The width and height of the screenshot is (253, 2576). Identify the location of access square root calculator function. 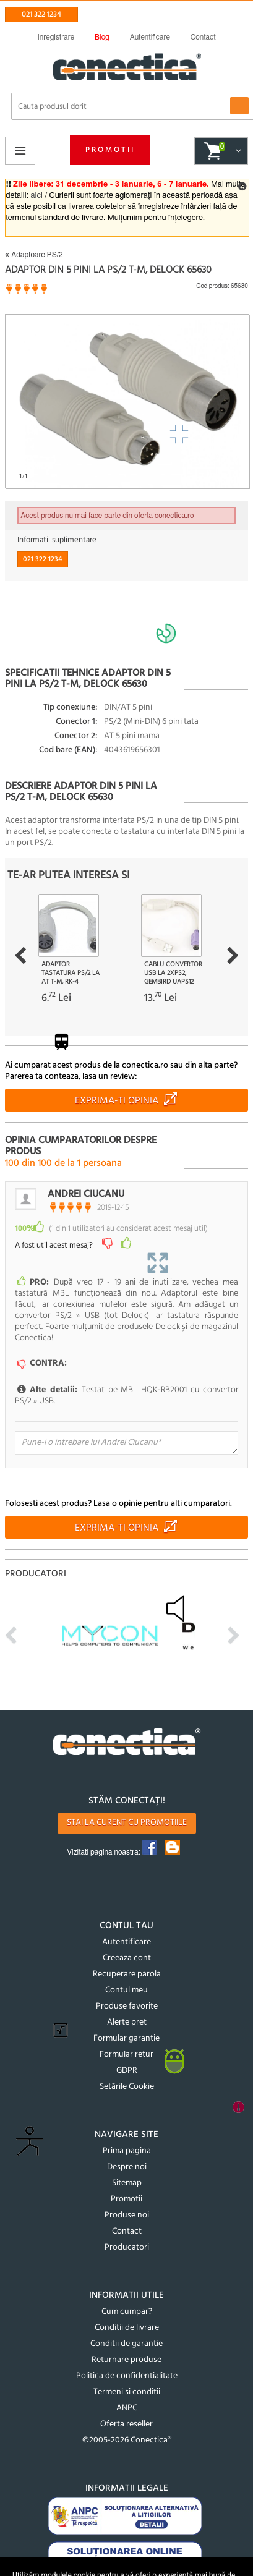
(61, 2030).